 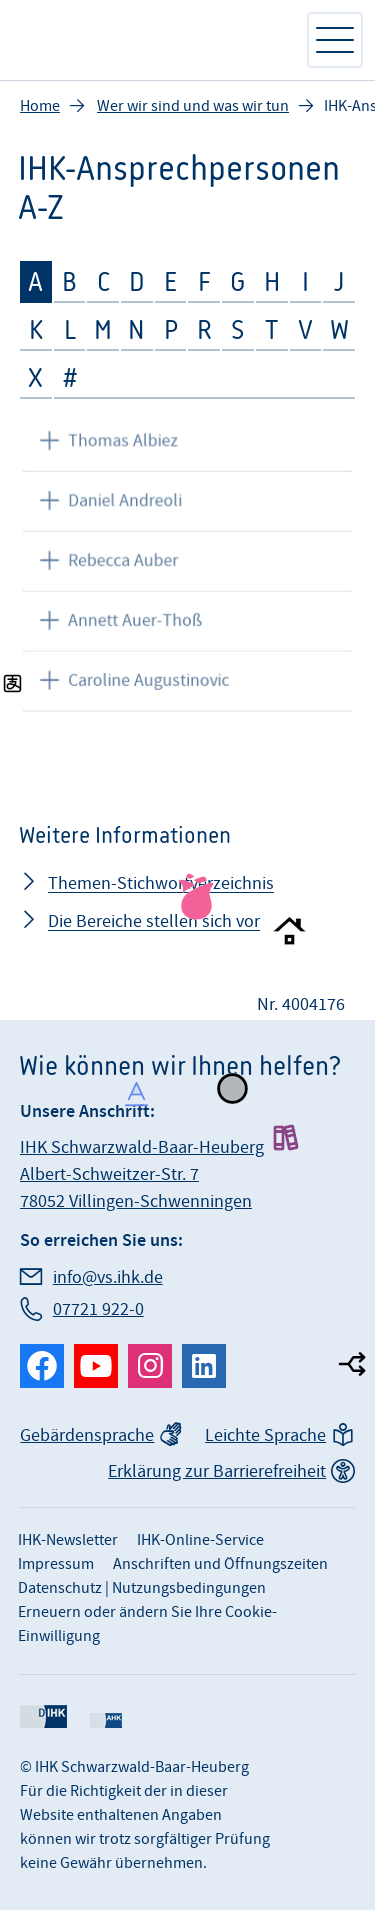 What do you see at coordinates (196, 896) in the screenshot?
I see `select a rose or flower emoji` at bounding box center [196, 896].